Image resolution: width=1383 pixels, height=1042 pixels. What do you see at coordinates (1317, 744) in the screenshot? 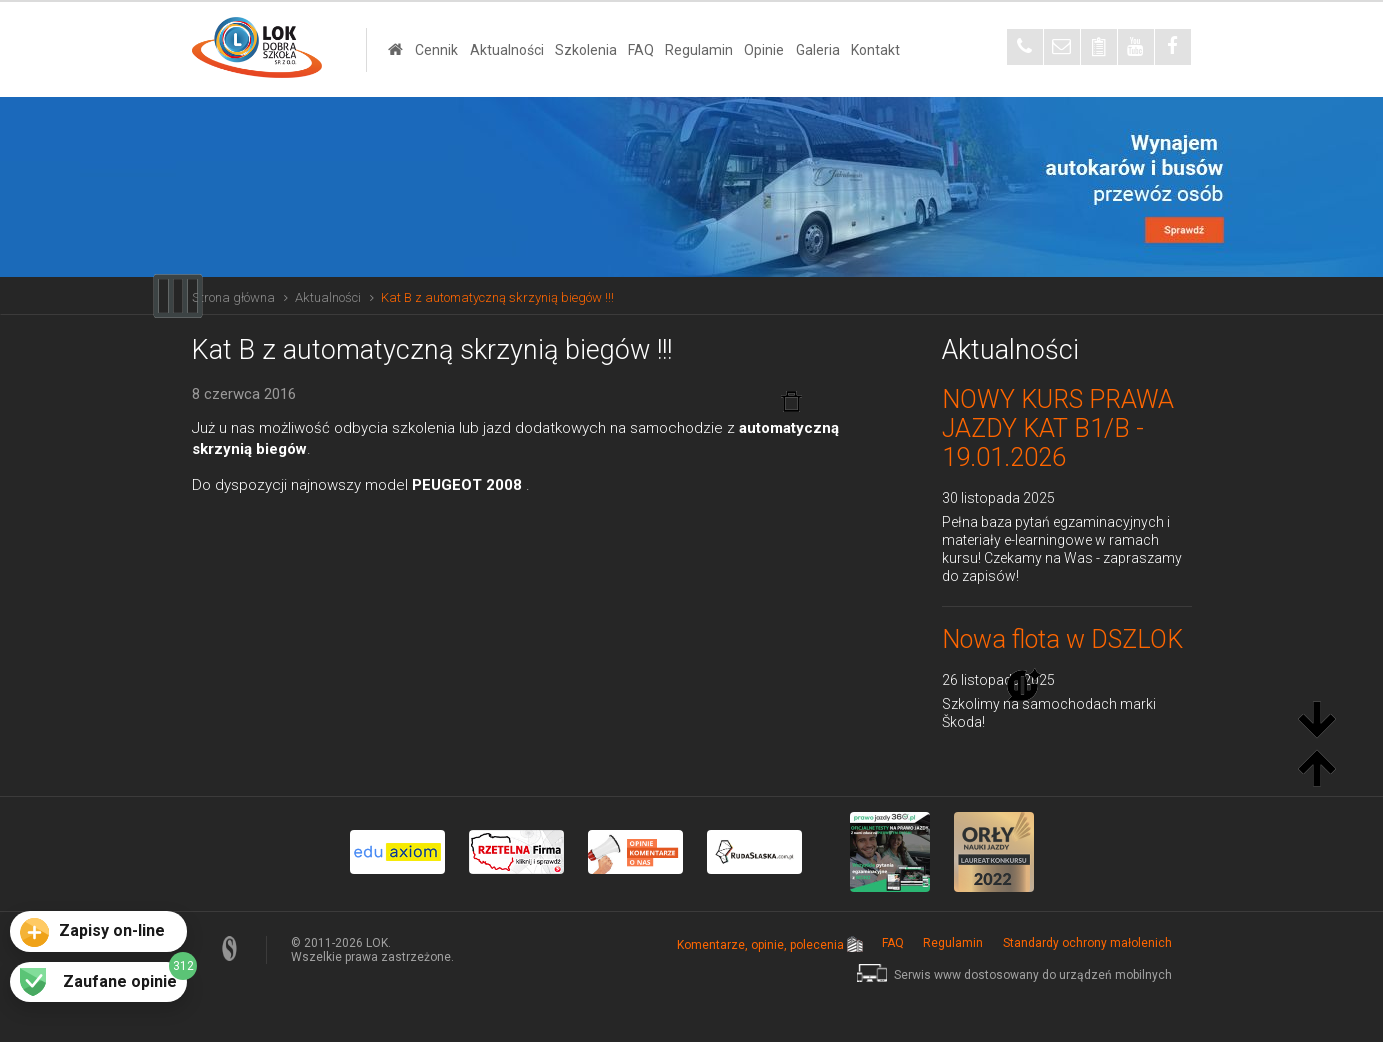
I see `collapse content vertically` at bounding box center [1317, 744].